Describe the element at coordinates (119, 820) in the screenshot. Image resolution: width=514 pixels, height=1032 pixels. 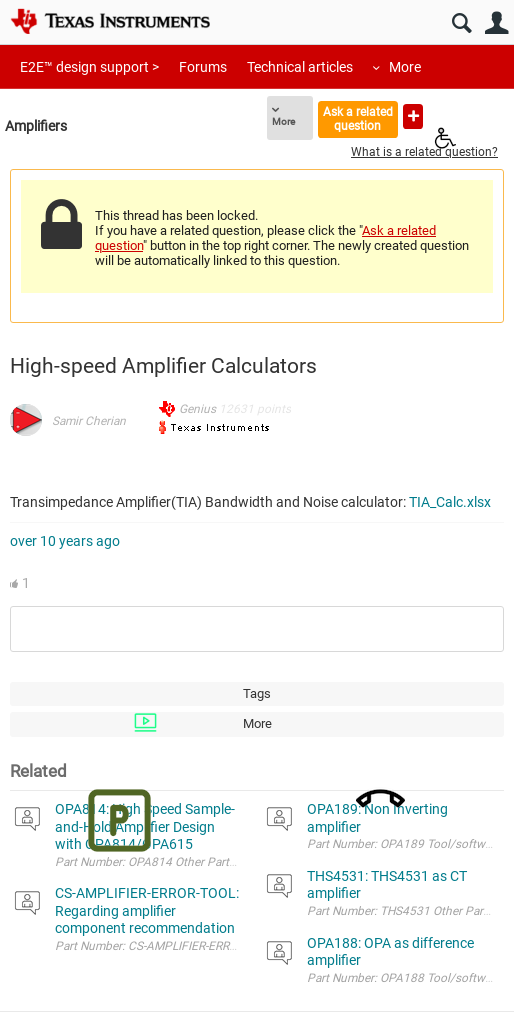
I see `find nearby parking locations` at that location.